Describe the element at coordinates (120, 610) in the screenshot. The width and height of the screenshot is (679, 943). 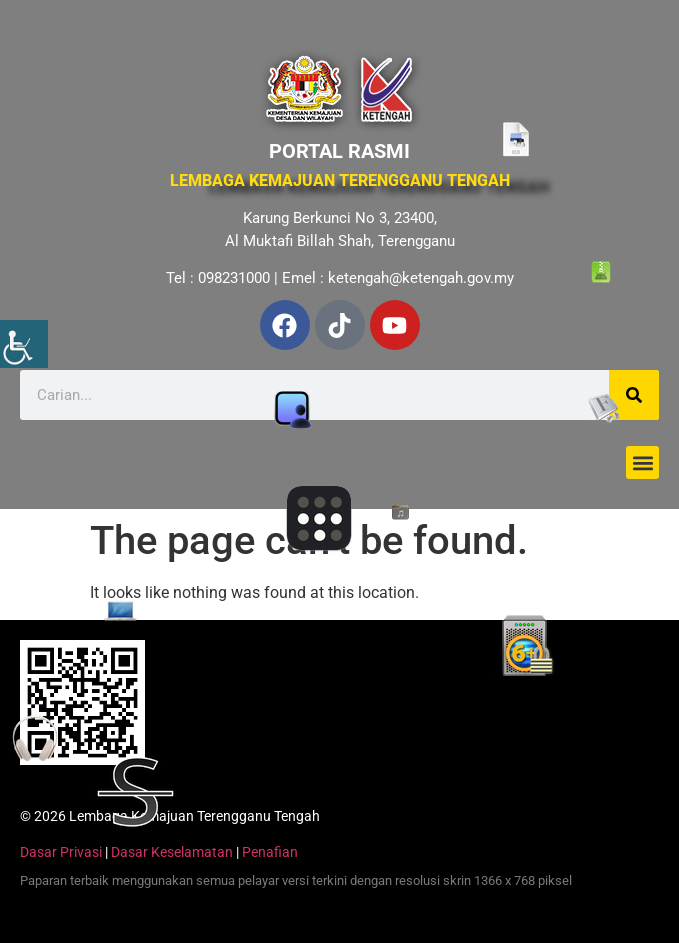
I see `represents a macbook pro device in system settings` at that location.